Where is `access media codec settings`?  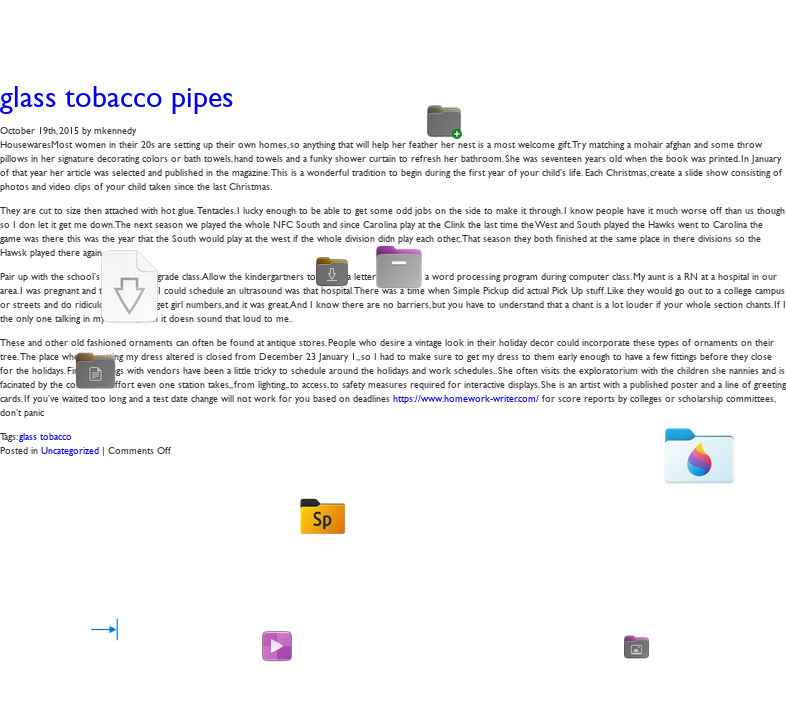
access media codec settings is located at coordinates (277, 646).